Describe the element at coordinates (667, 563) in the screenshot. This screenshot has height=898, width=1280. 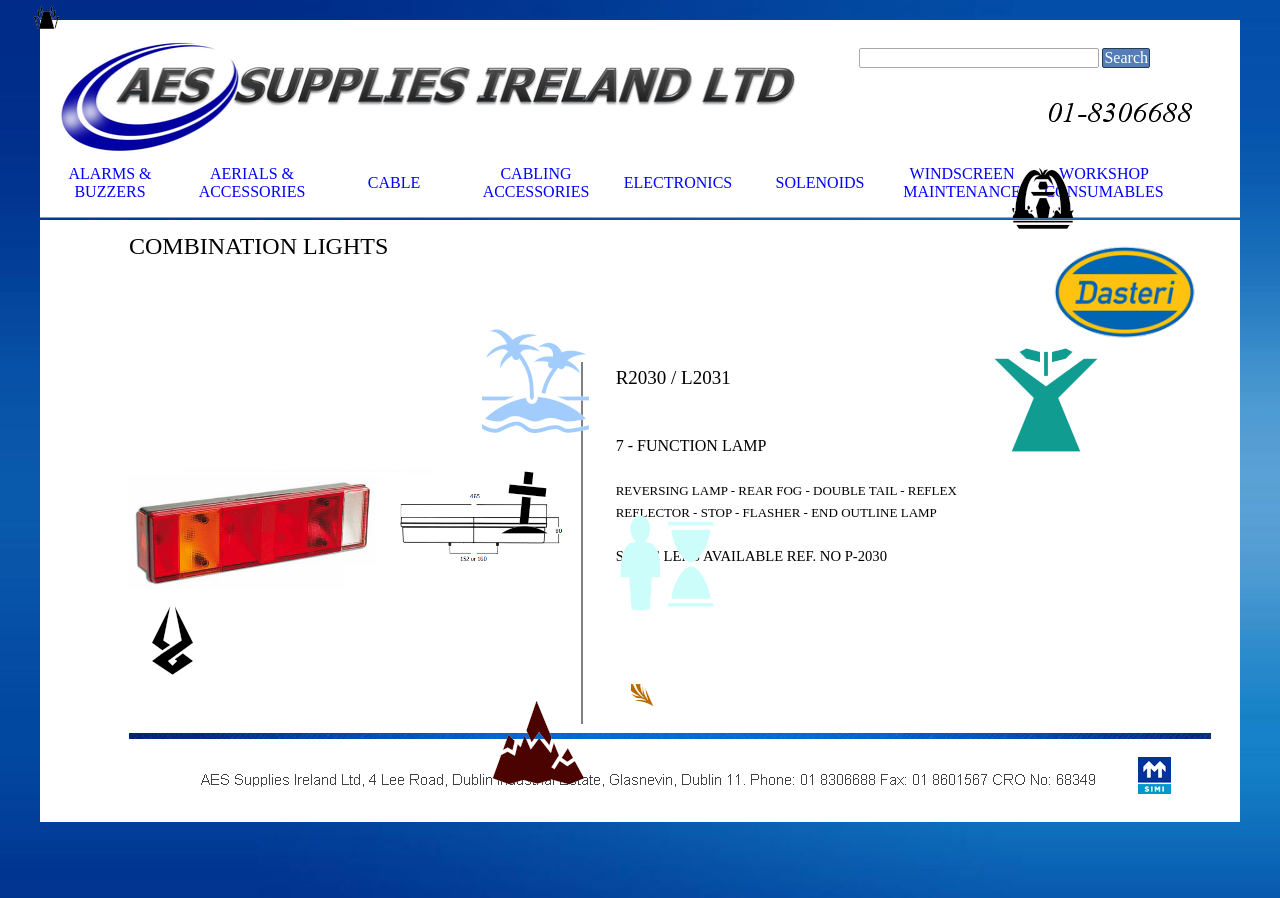
I see `view player's time spent in game` at that location.